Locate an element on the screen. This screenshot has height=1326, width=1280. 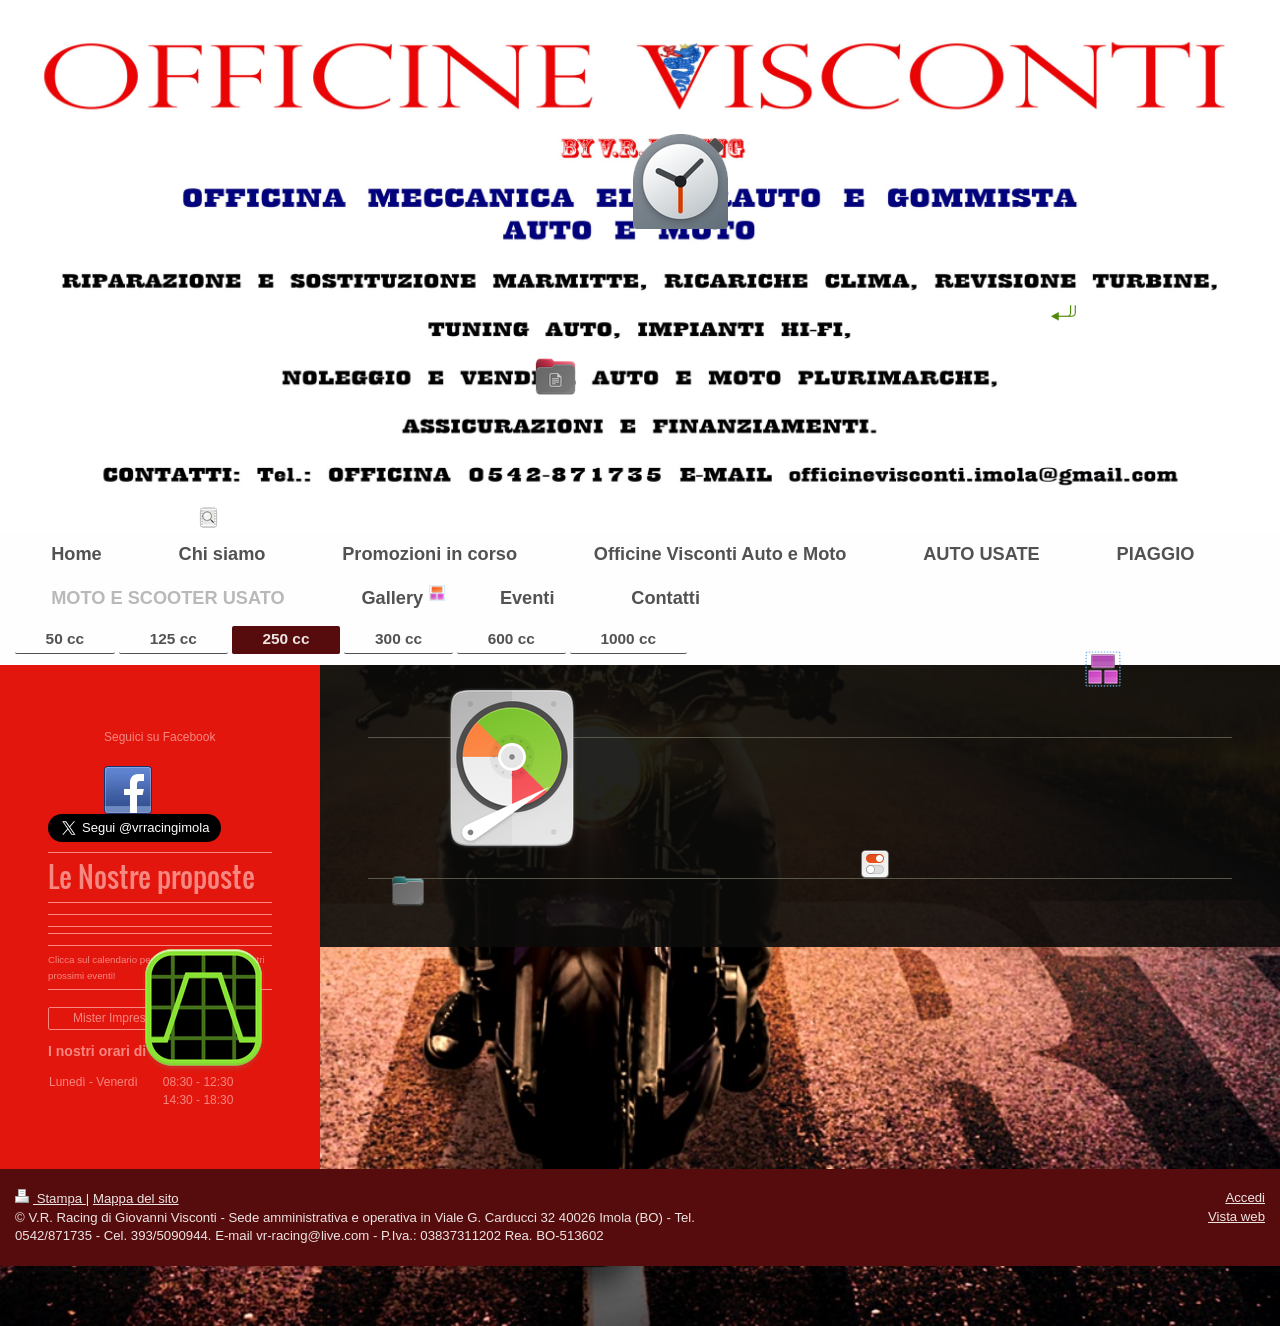
open desktop preferences or settings is located at coordinates (875, 864).